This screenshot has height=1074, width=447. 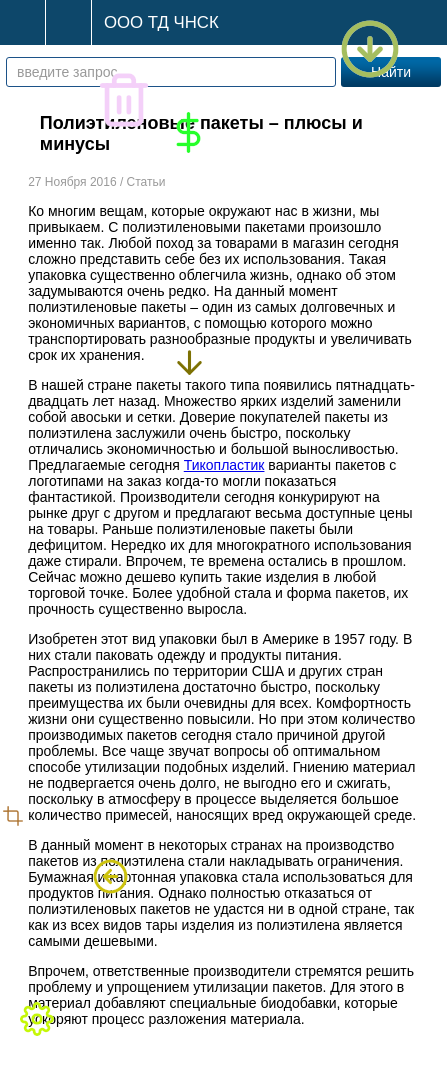 What do you see at coordinates (124, 100) in the screenshot?
I see `delete selected item` at bounding box center [124, 100].